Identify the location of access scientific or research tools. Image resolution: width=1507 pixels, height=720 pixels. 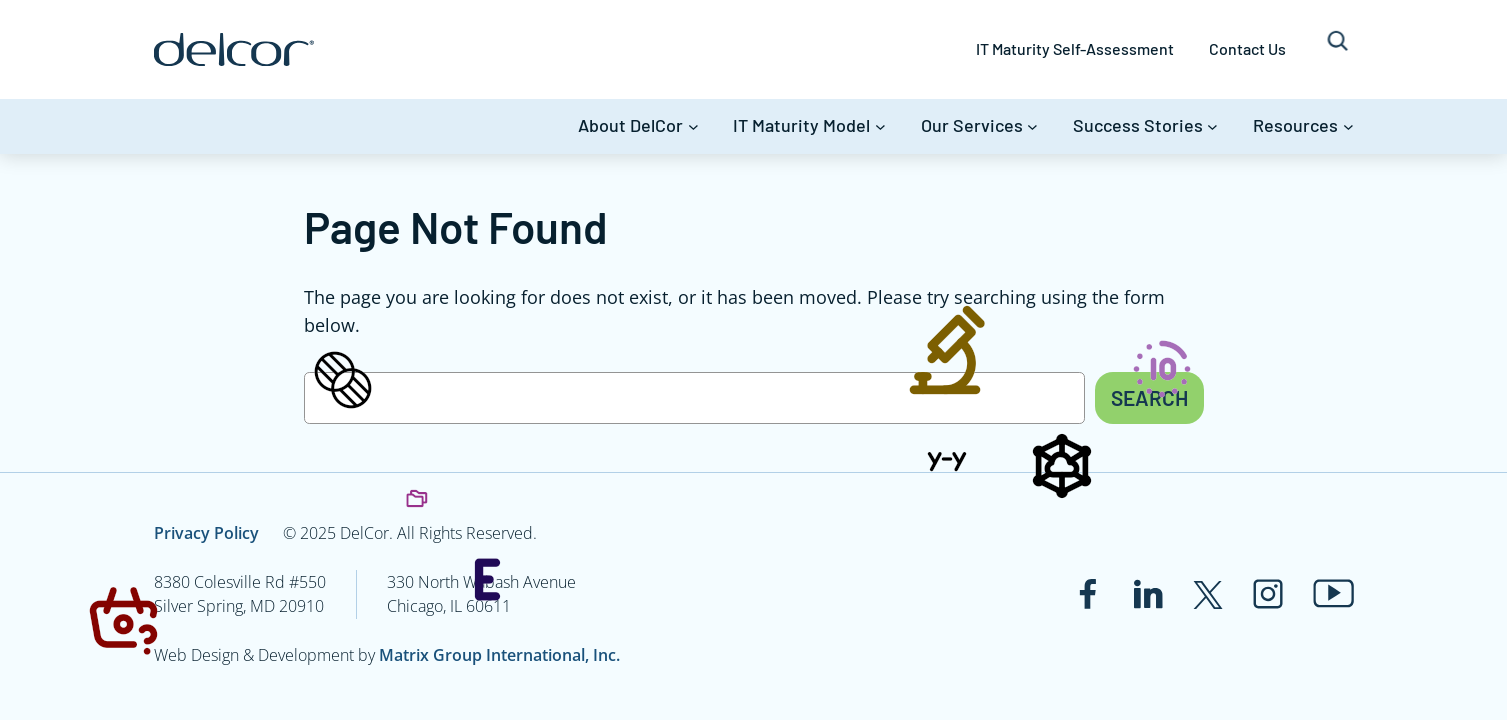
(945, 350).